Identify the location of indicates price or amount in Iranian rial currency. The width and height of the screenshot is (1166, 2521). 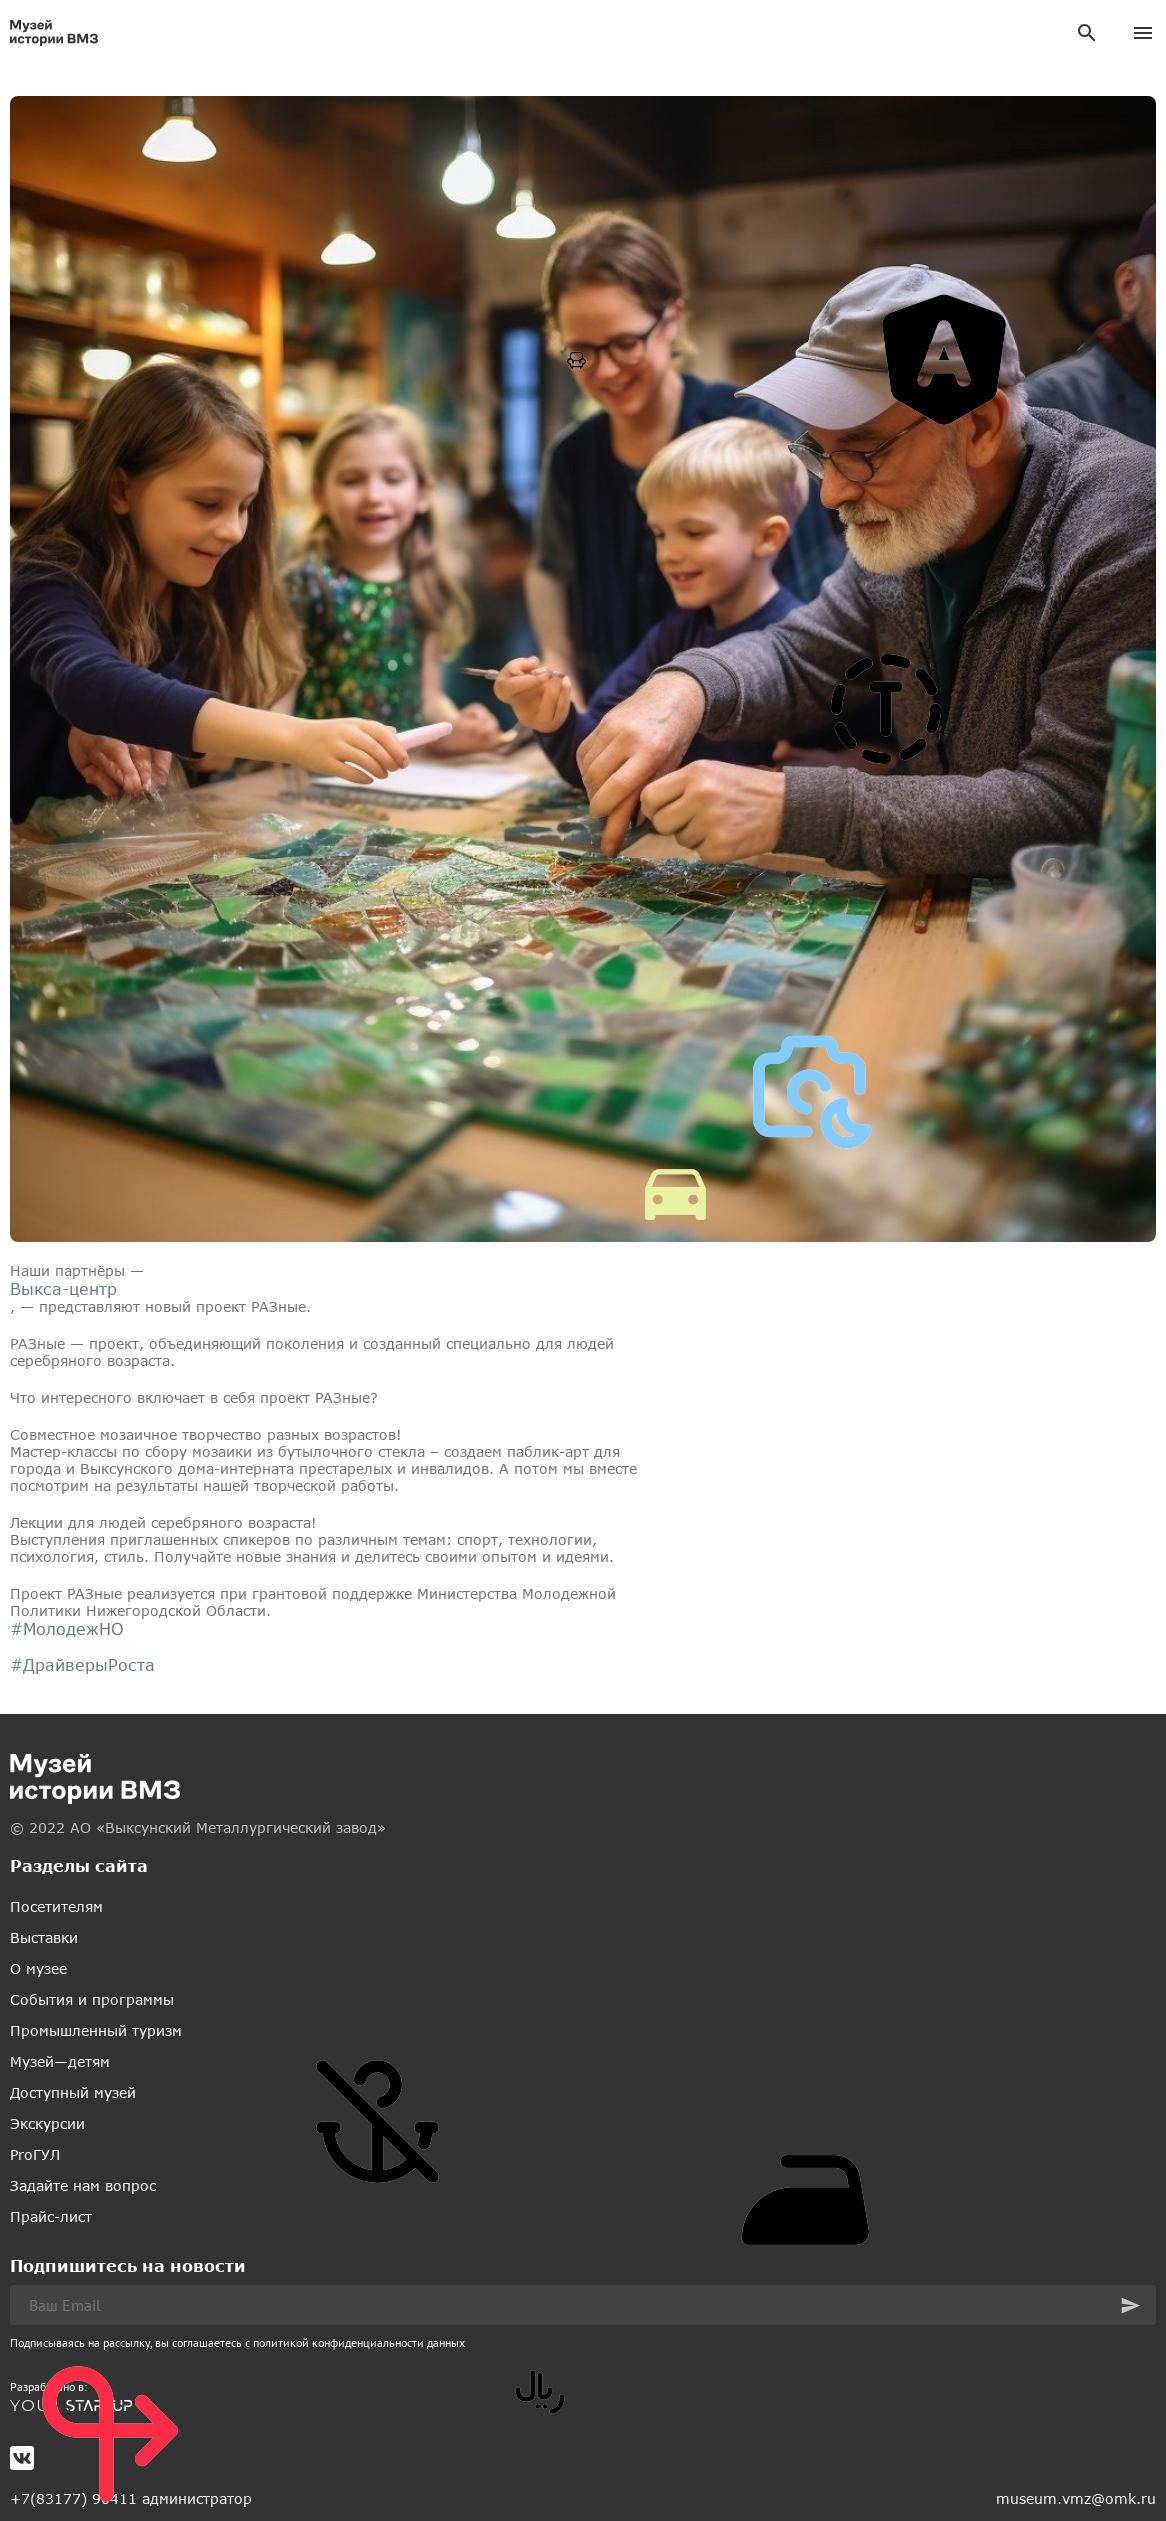
(540, 2392).